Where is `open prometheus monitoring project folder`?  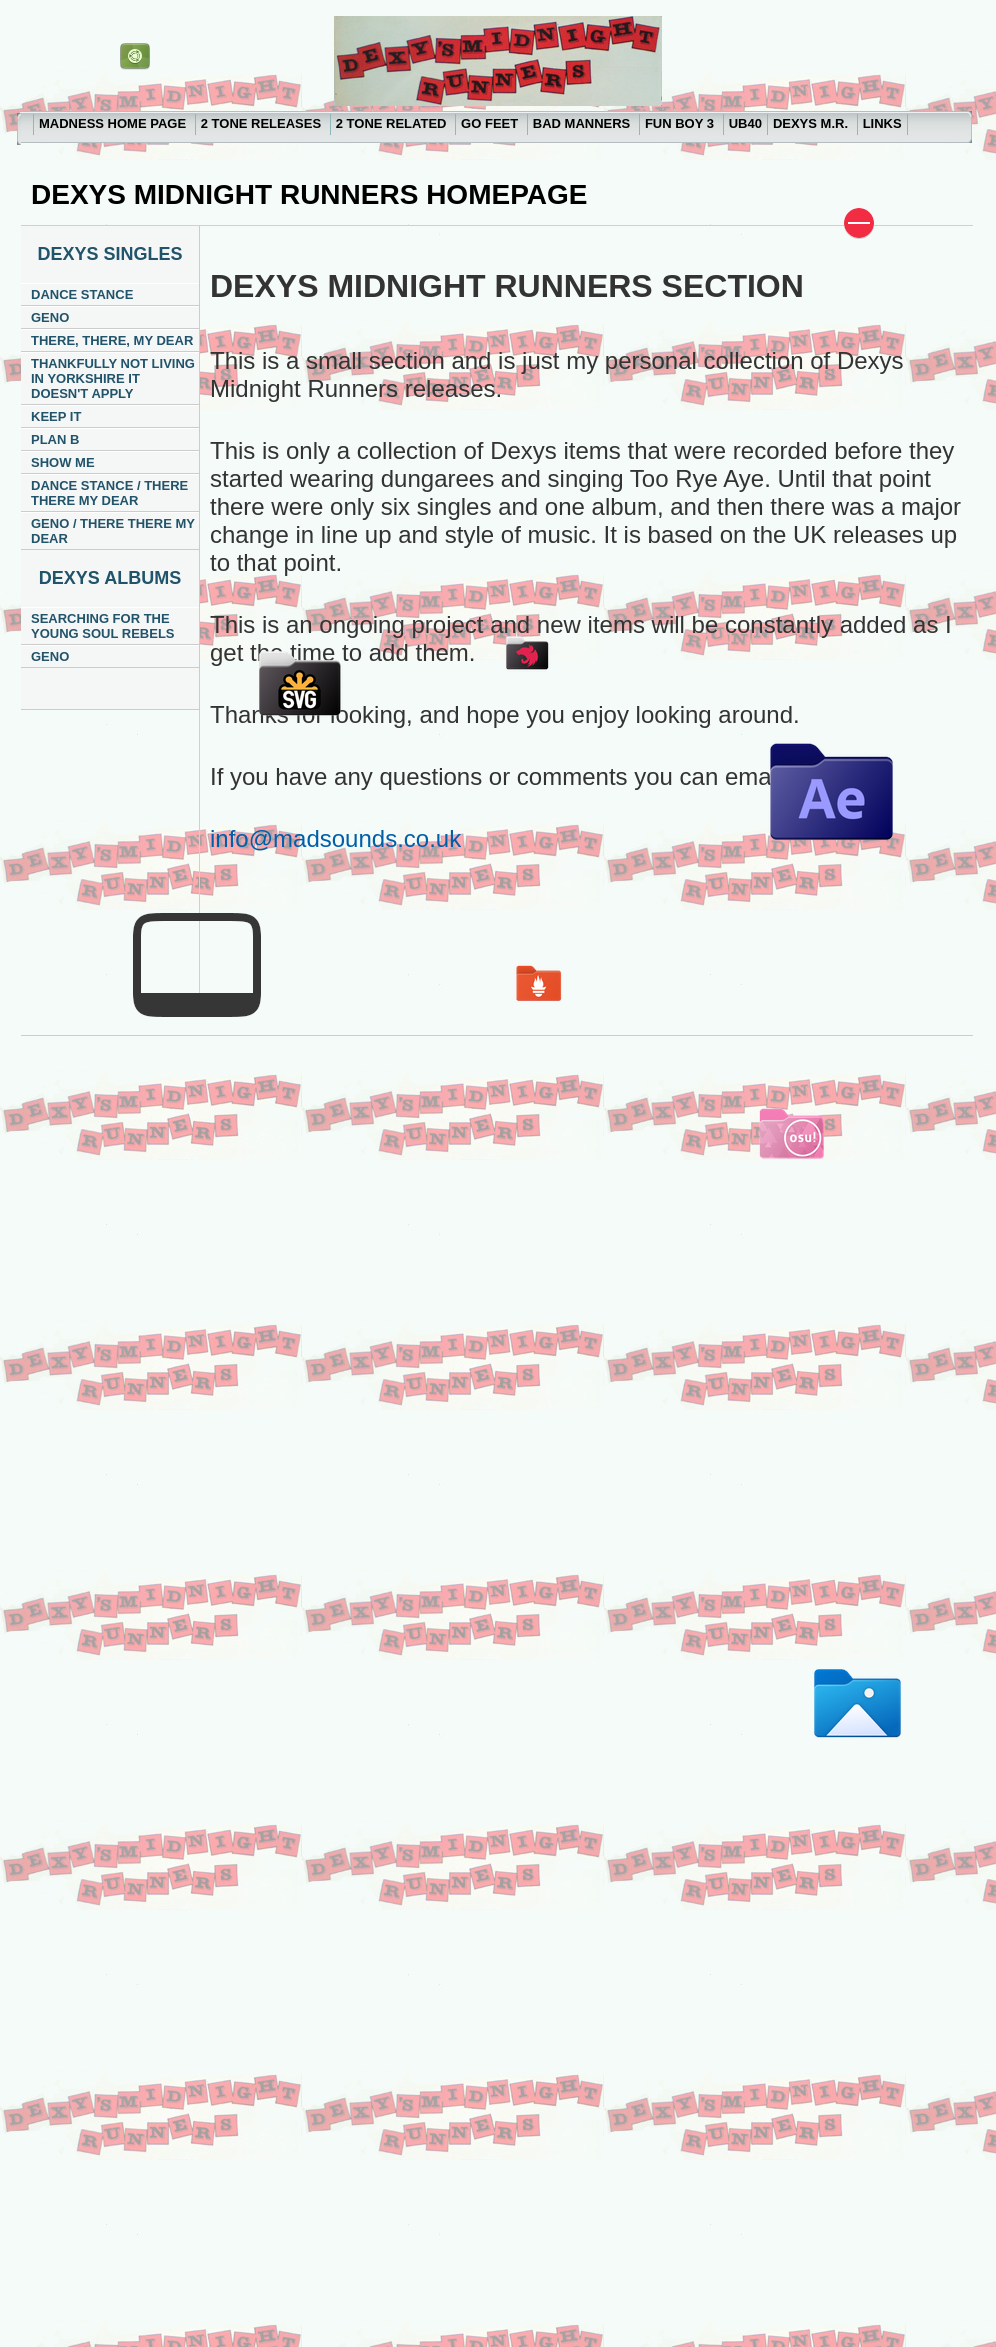 open prometheus monitoring project folder is located at coordinates (538, 984).